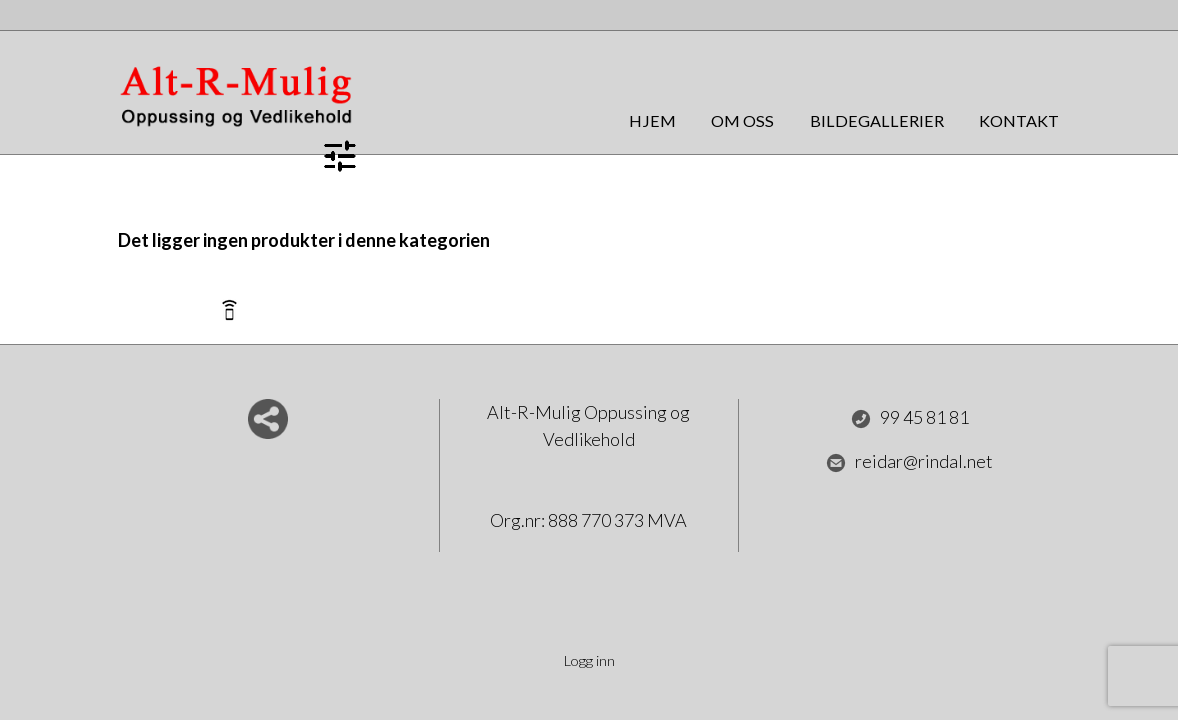  I want to click on enable speakerphone mode during a call, so click(229, 310).